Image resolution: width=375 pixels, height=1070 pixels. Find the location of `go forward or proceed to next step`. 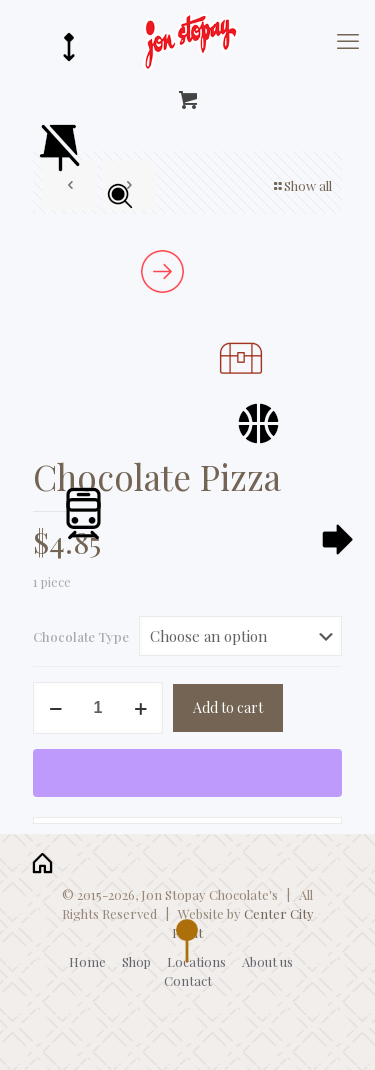

go forward or proceed to next step is located at coordinates (336, 539).